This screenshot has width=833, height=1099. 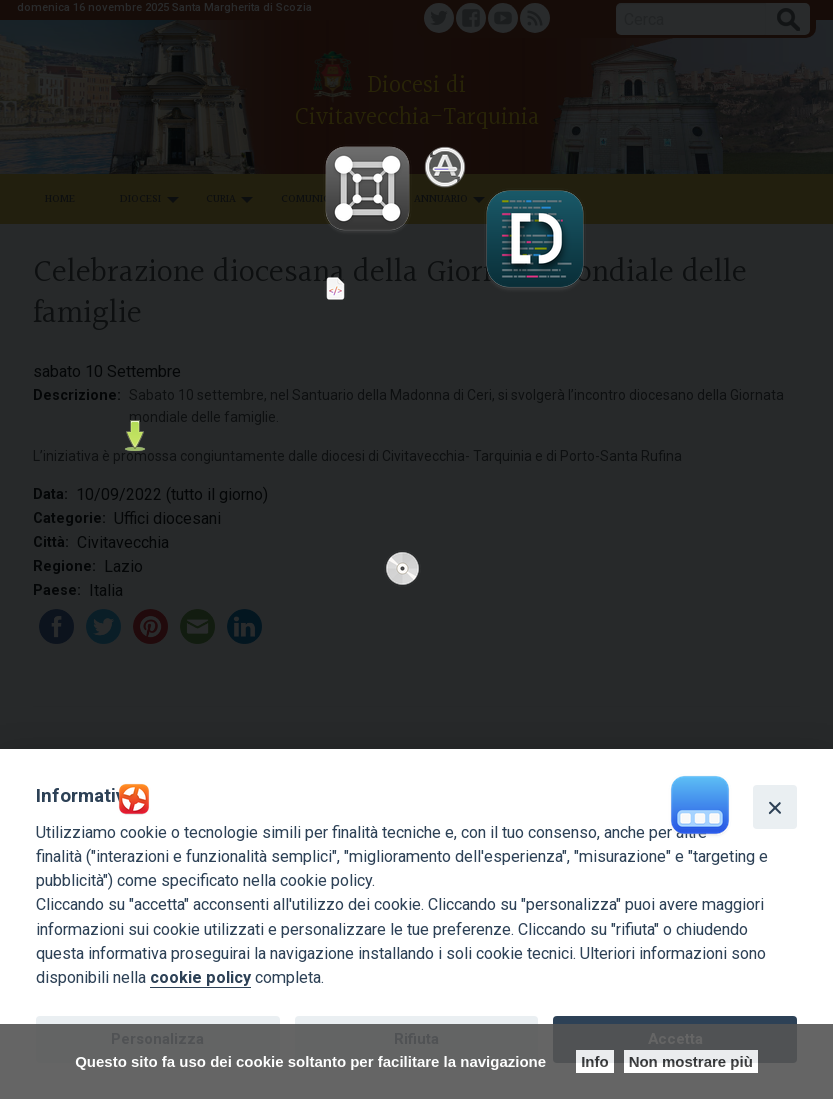 What do you see at coordinates (134, 799) in the screenshot?
I see `launch Team Fortress 2` at bounding box center [134, 799].